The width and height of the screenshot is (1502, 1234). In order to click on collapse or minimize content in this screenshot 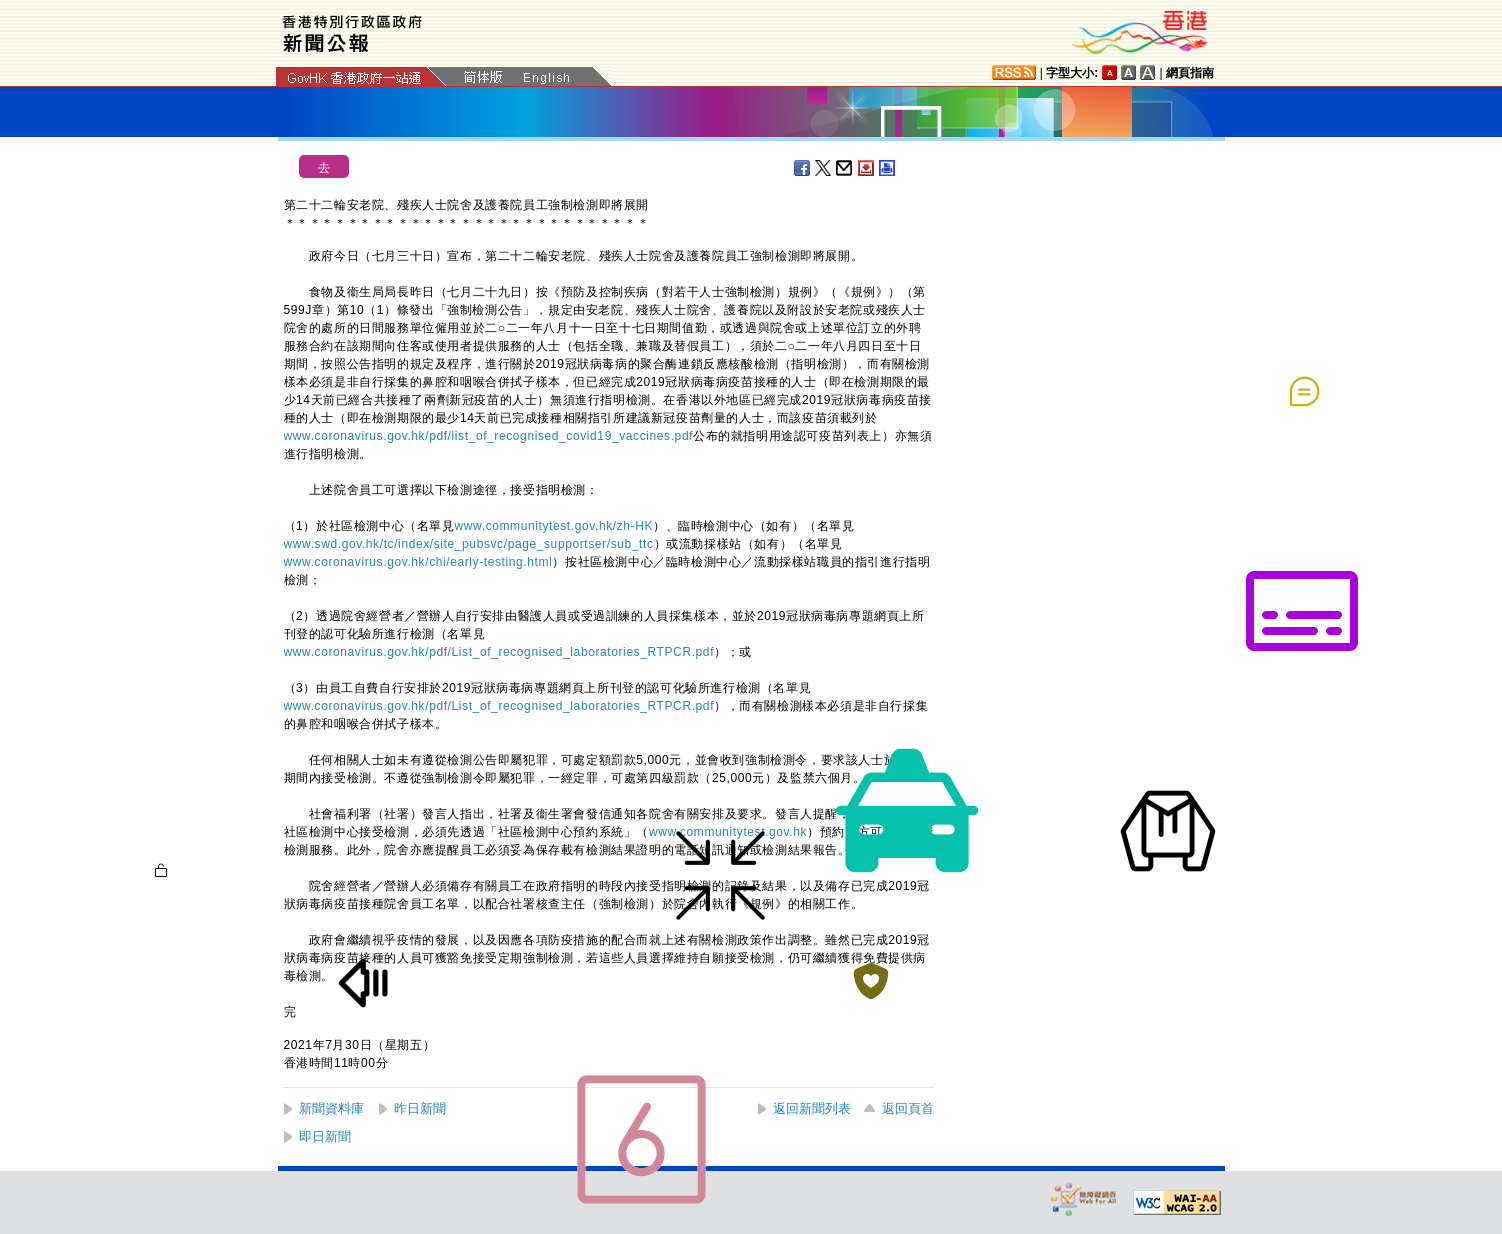, I will do `click(720, 875)`.